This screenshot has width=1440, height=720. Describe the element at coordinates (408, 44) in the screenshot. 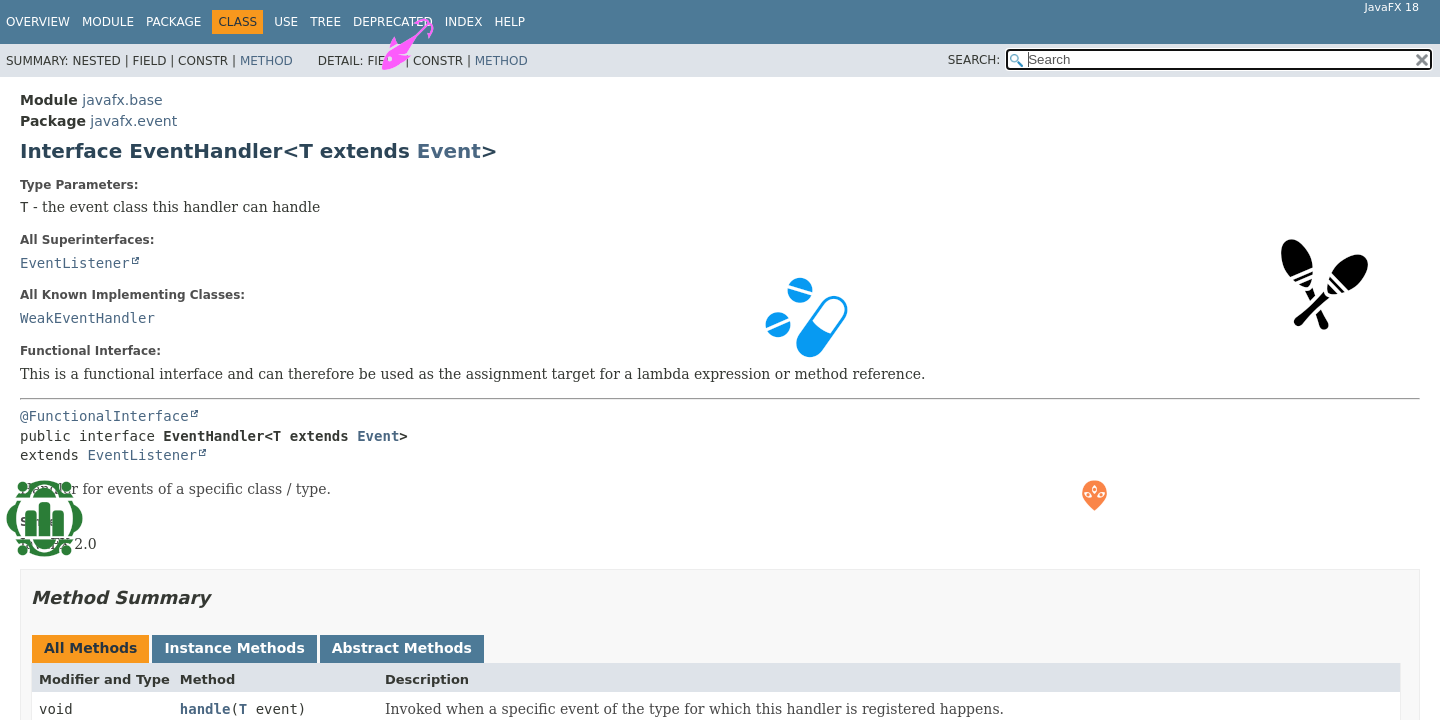

I see `access fishing mini-game or activity` at that location.